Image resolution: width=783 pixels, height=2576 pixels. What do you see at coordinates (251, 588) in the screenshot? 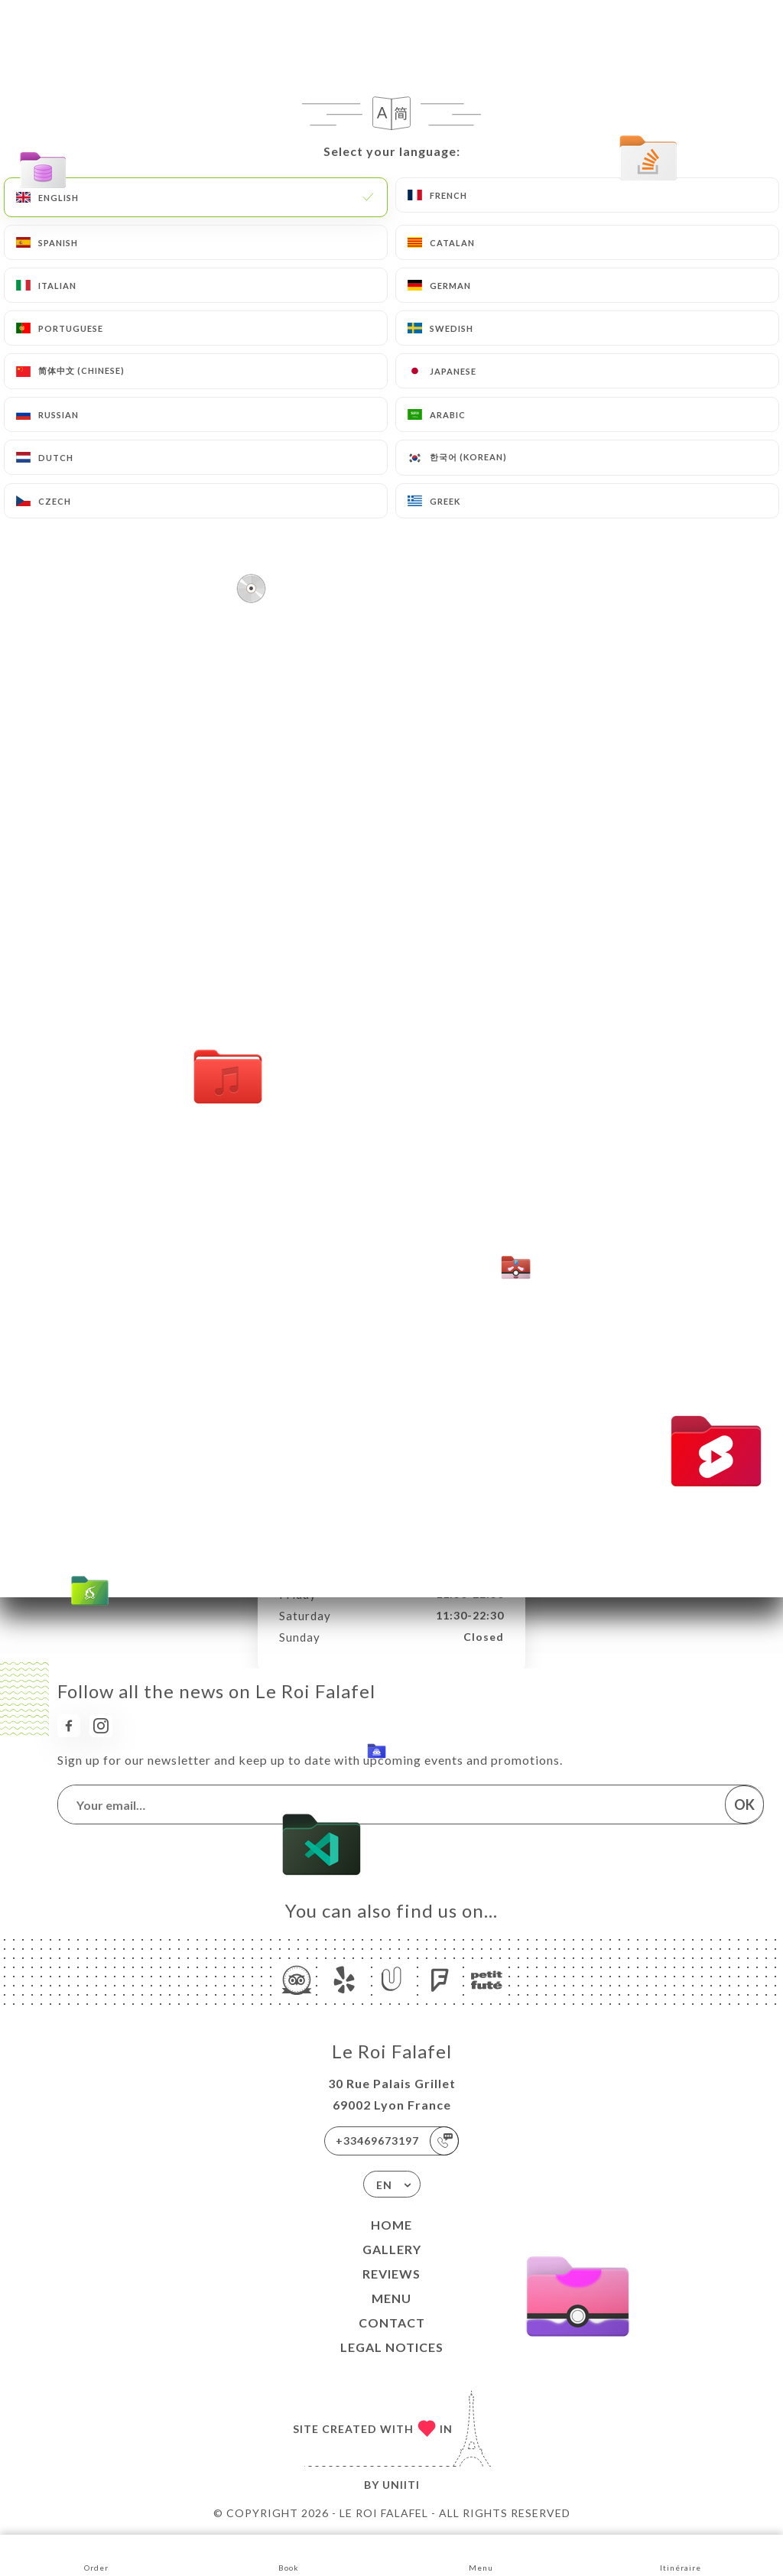
I see `indicates a DVD or optical disc drive` at bounding box center [251, 588].